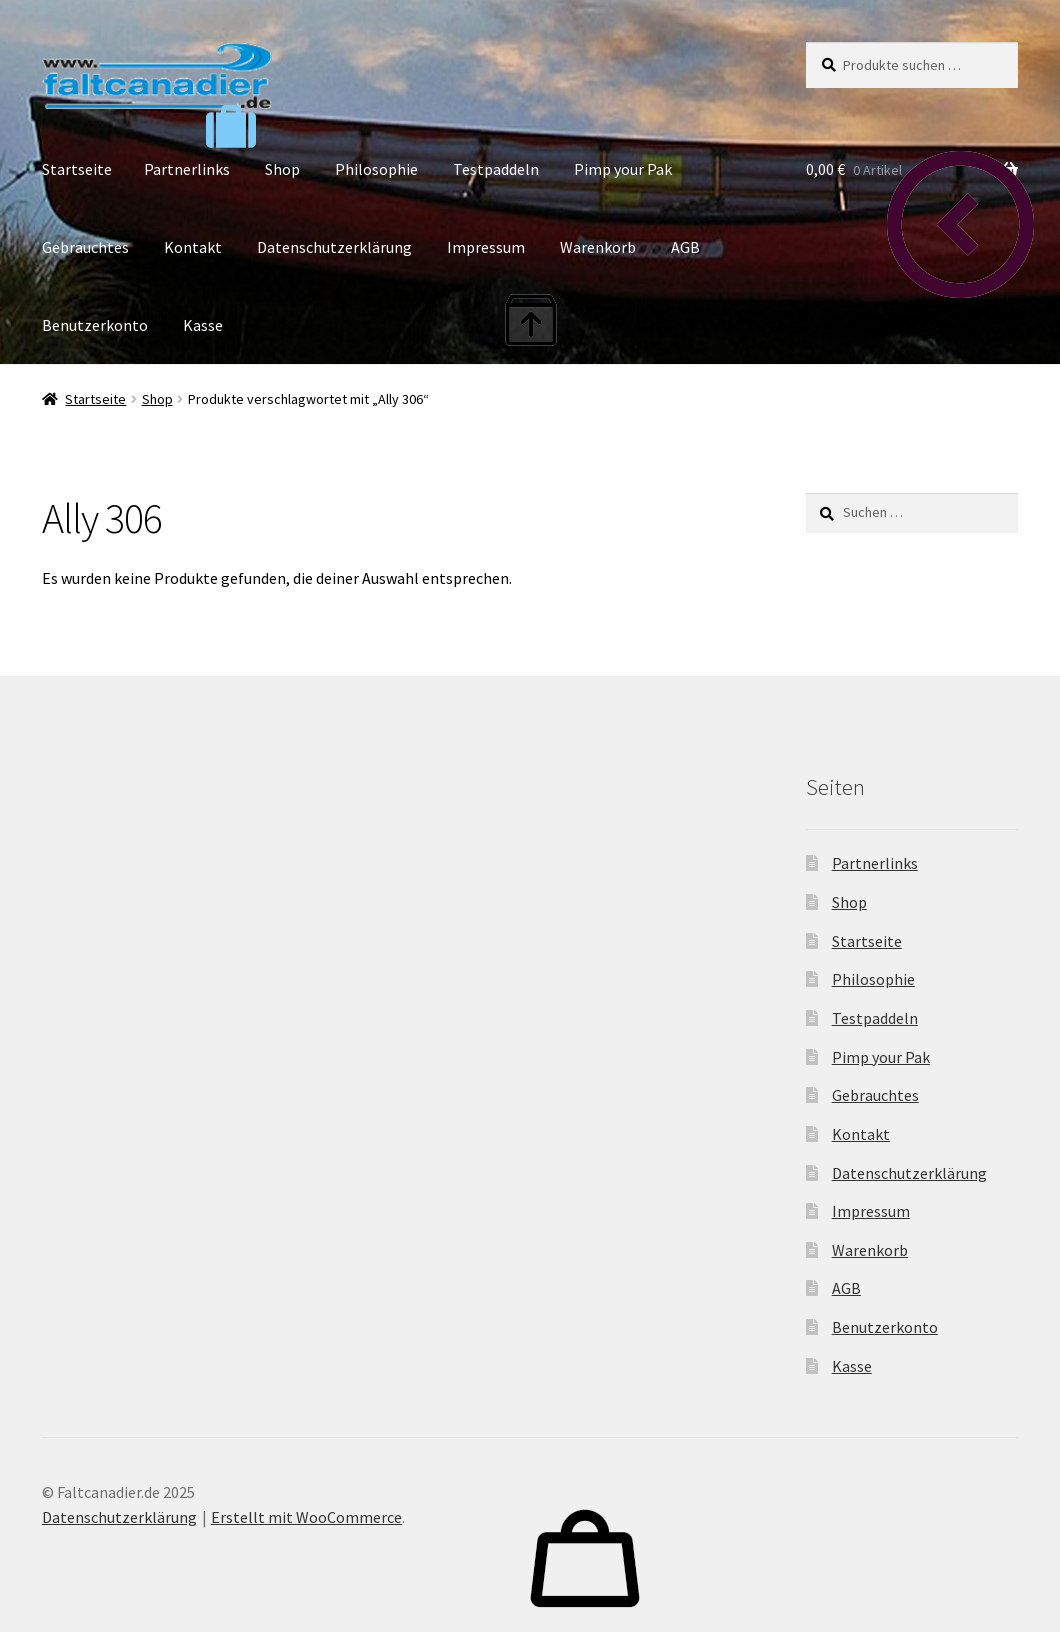  Describe the element at coordinates (231, 125) in the screenshot. I see `access travel or trip planning features` at that location.